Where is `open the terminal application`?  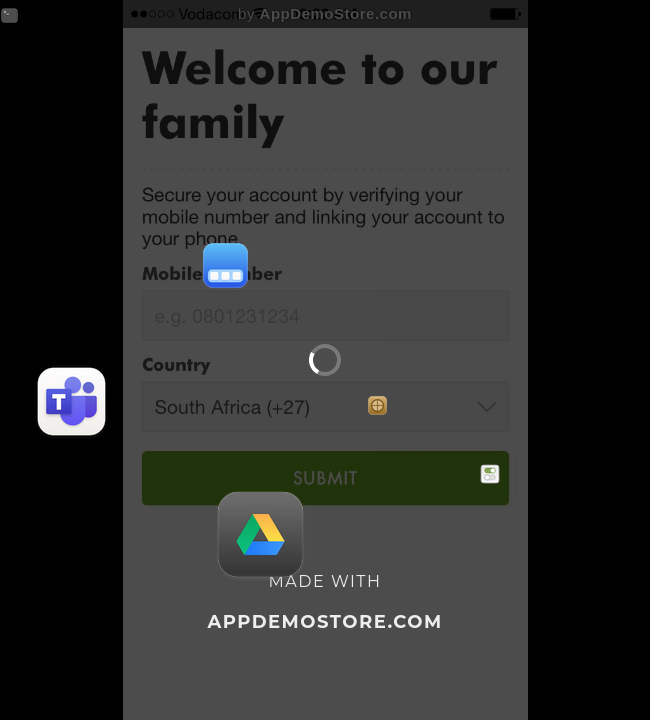 open the terminal application is located at coordinates (9, 15).